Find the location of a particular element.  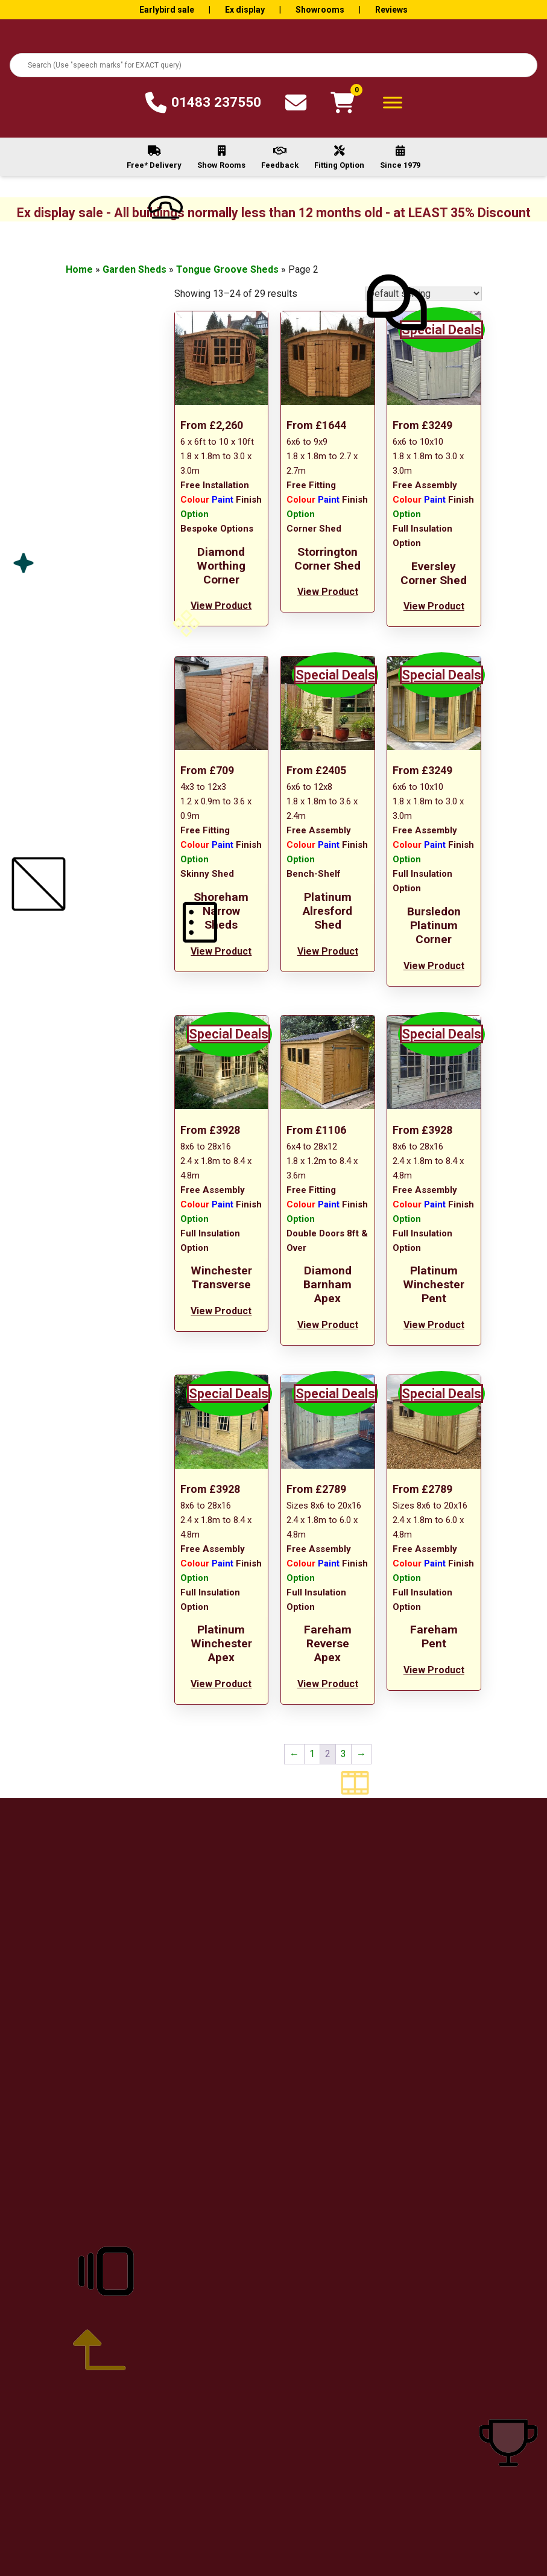

view version history is located at coordinates (106, 2271).